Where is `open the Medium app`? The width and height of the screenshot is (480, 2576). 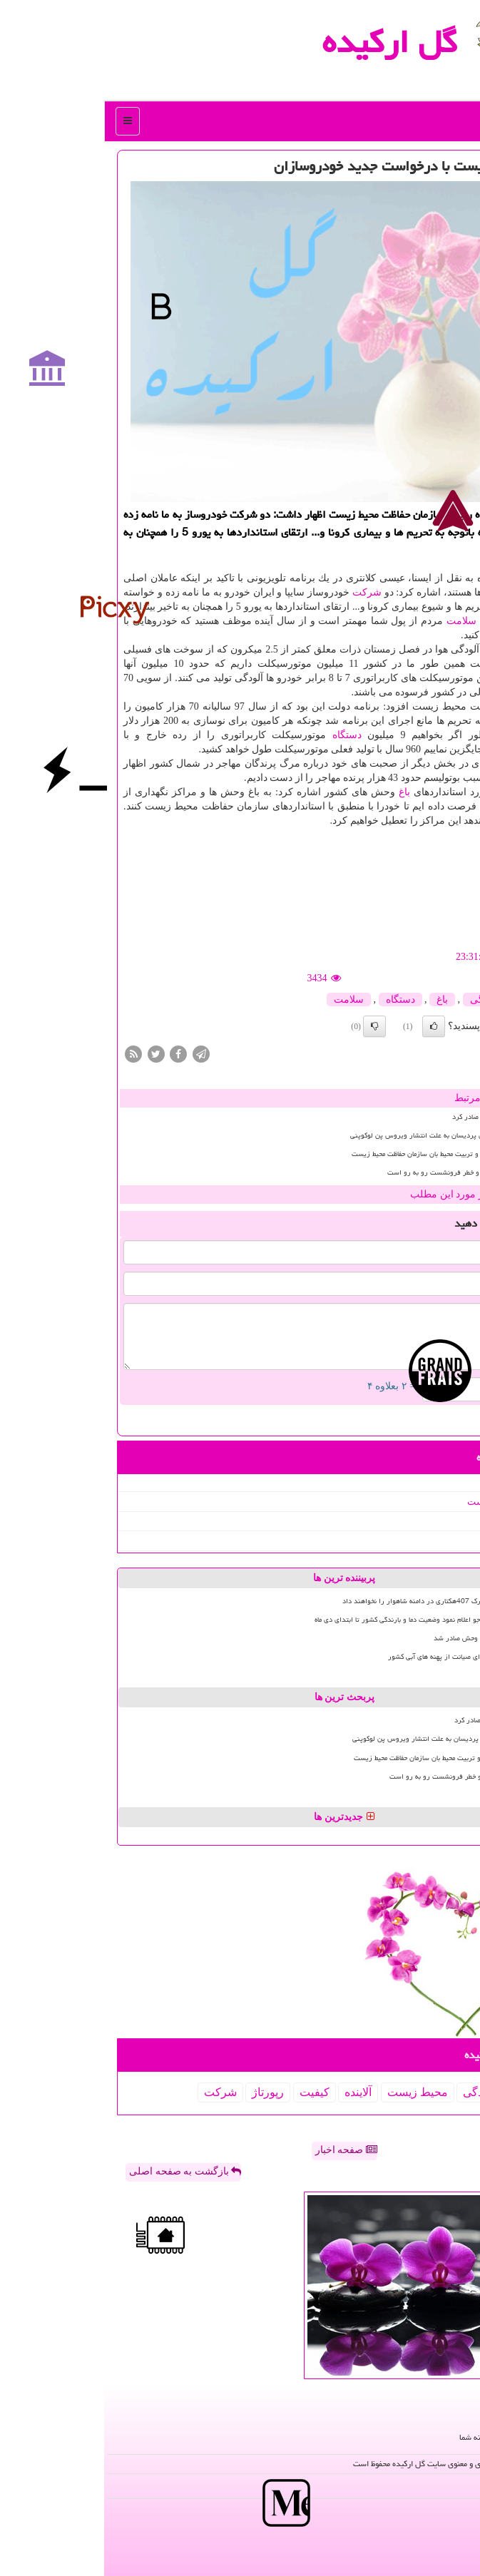 open the Medium app is located at coordinates (286, 2503).